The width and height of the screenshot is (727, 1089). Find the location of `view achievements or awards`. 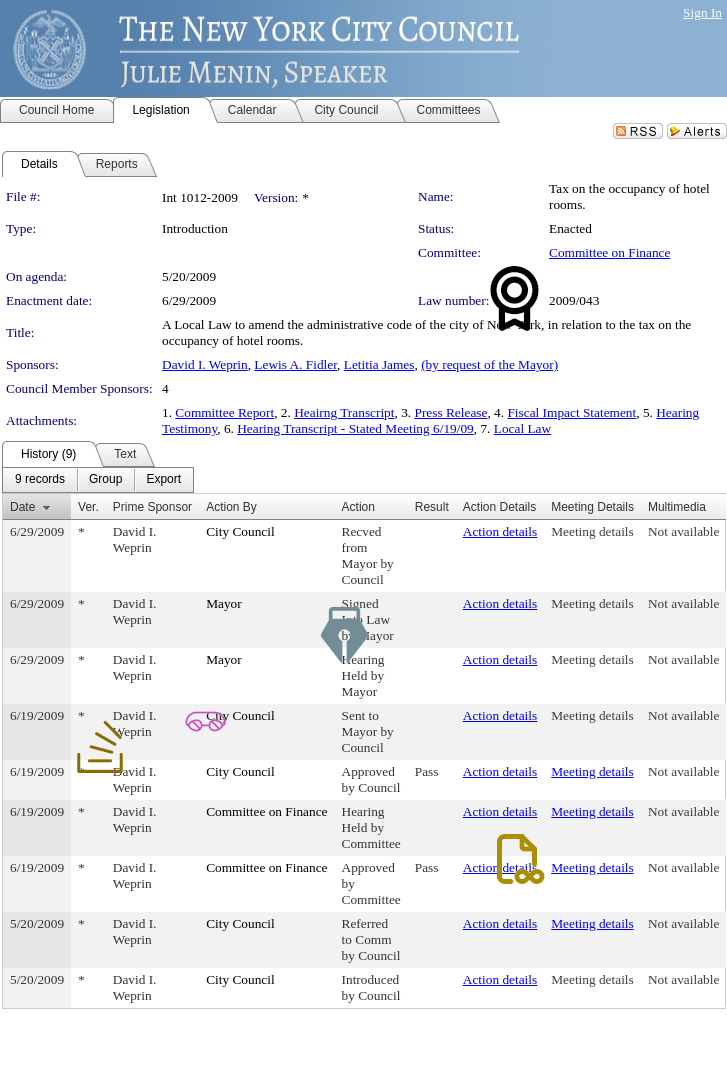

view achievements or awards is located at coordinates (514, 298).